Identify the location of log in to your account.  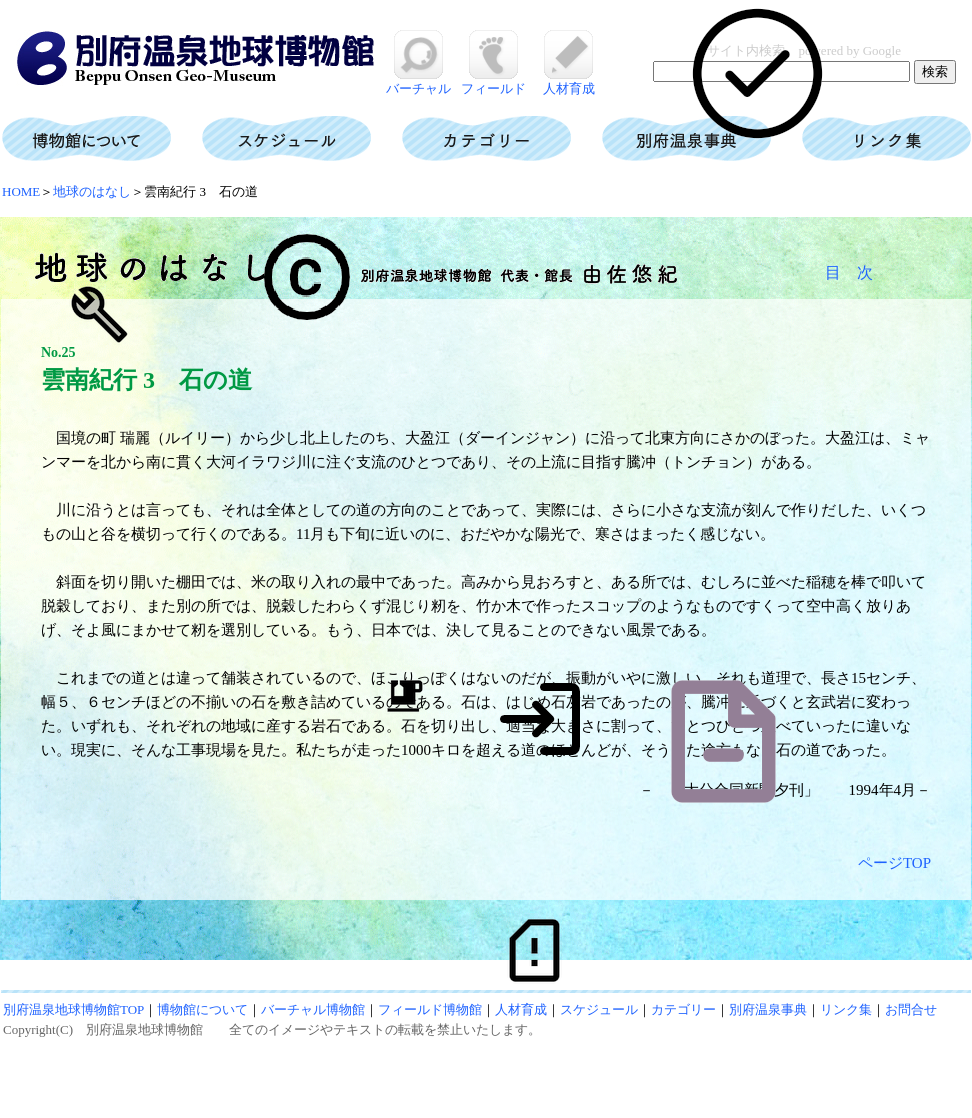
(540, 719).